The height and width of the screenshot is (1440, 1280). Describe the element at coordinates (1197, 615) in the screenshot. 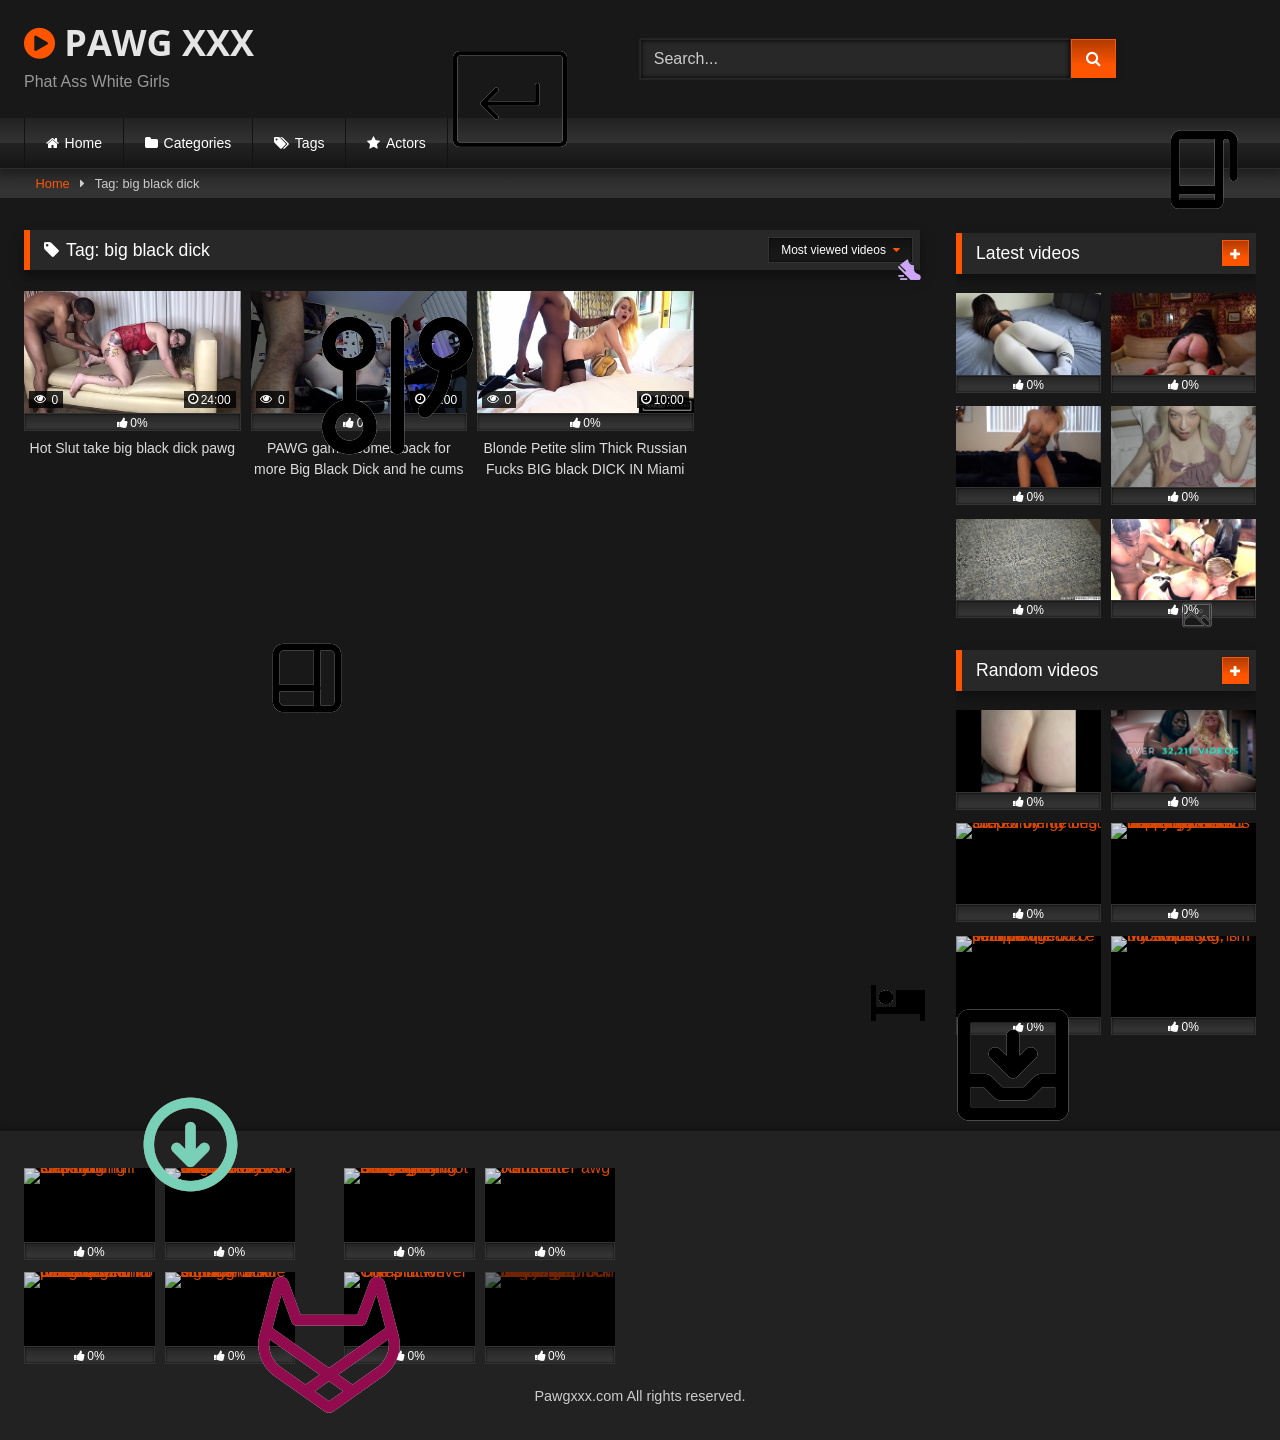

I see `view image or photo` at that location.